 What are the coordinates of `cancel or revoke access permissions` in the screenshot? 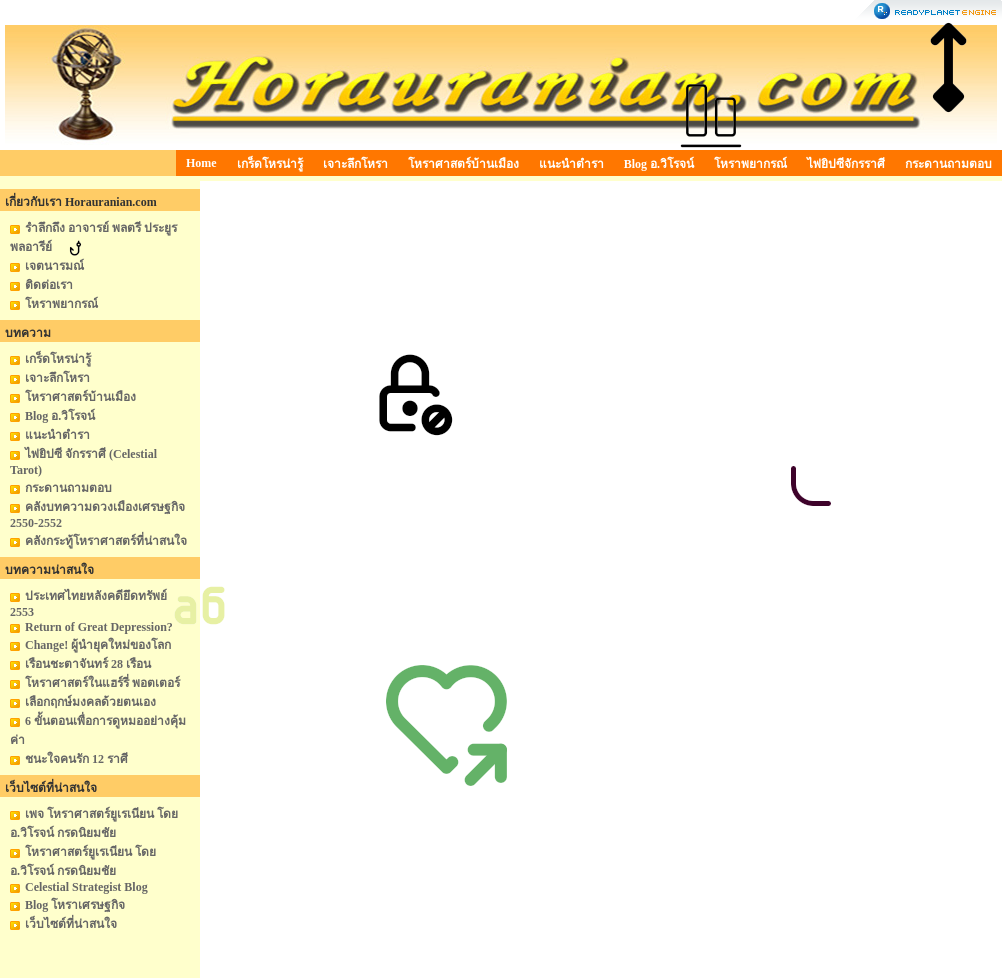 It's located at (410, 393).